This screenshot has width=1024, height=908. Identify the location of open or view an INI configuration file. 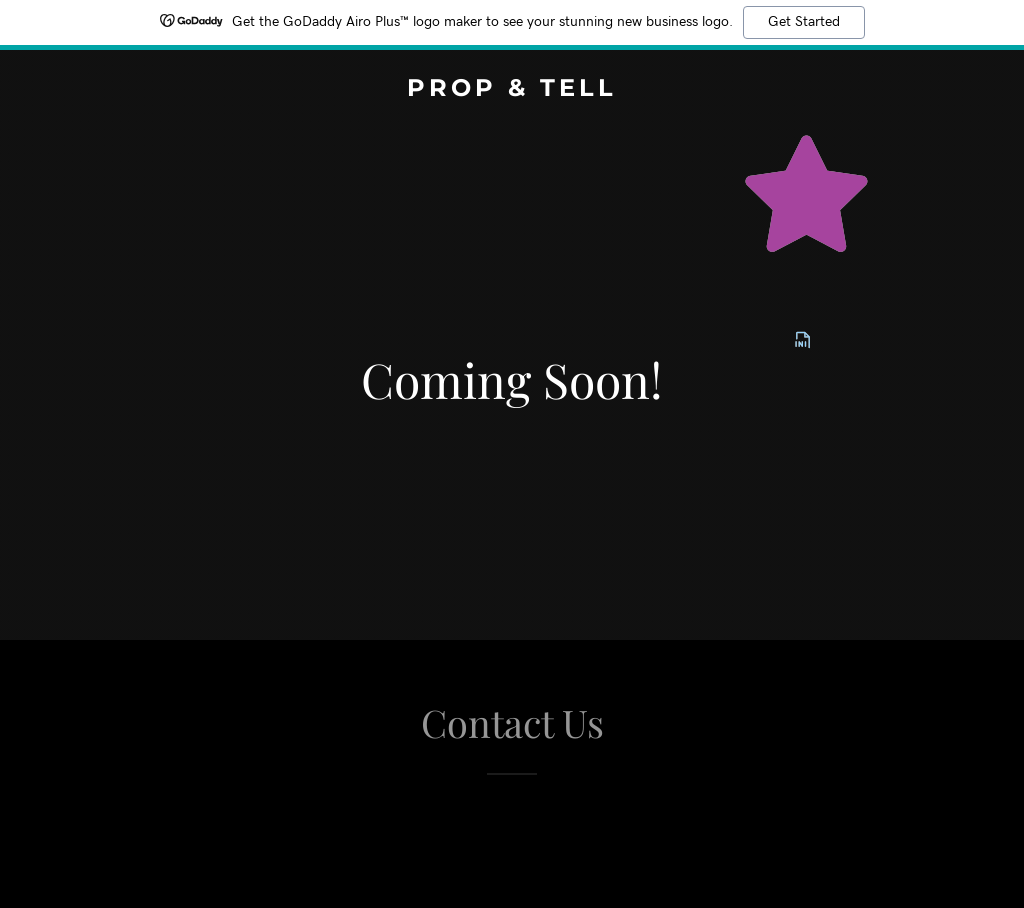
(803, 340).